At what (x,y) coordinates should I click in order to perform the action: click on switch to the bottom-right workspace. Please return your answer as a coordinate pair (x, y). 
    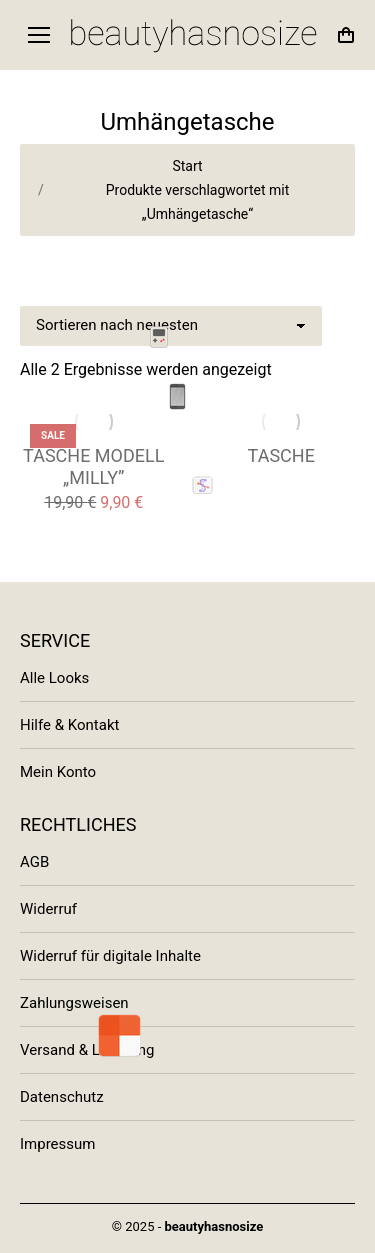
    Looking at the image, I should click on (119, 1035).